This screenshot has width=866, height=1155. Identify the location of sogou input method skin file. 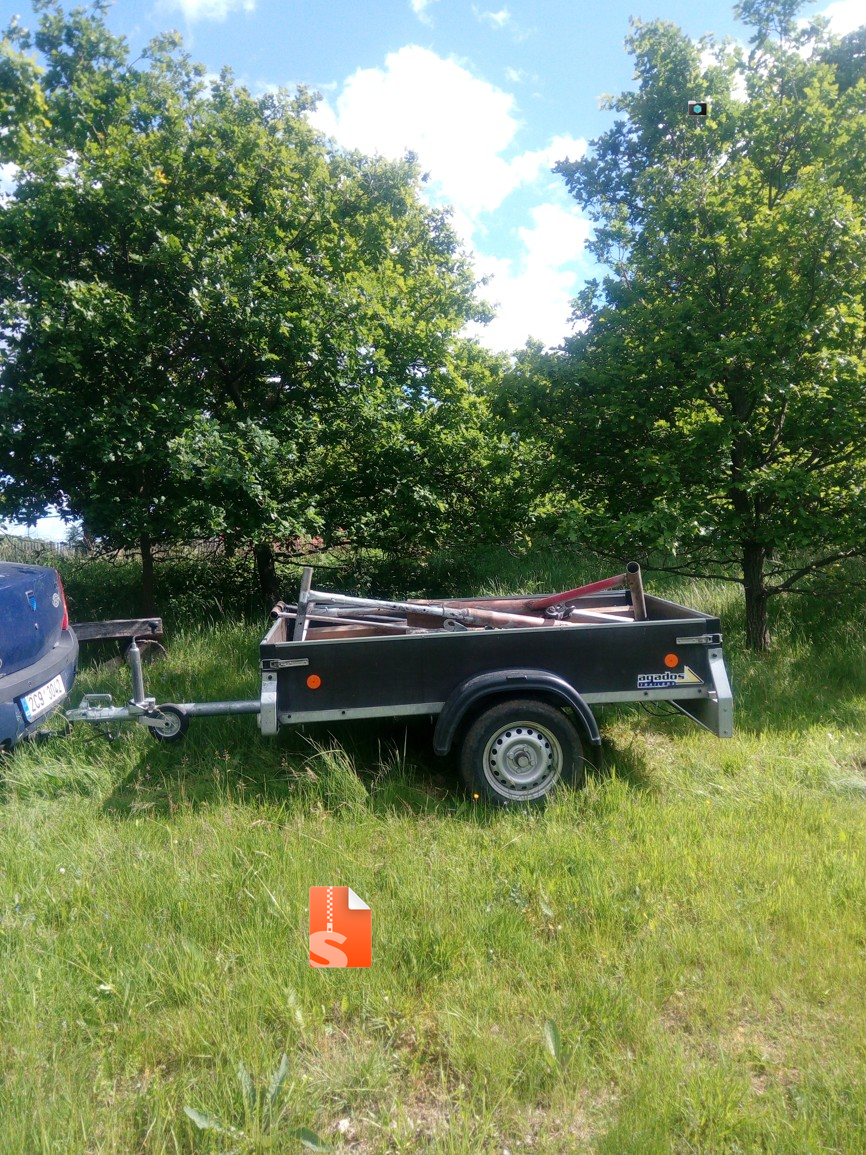
(340, 928).